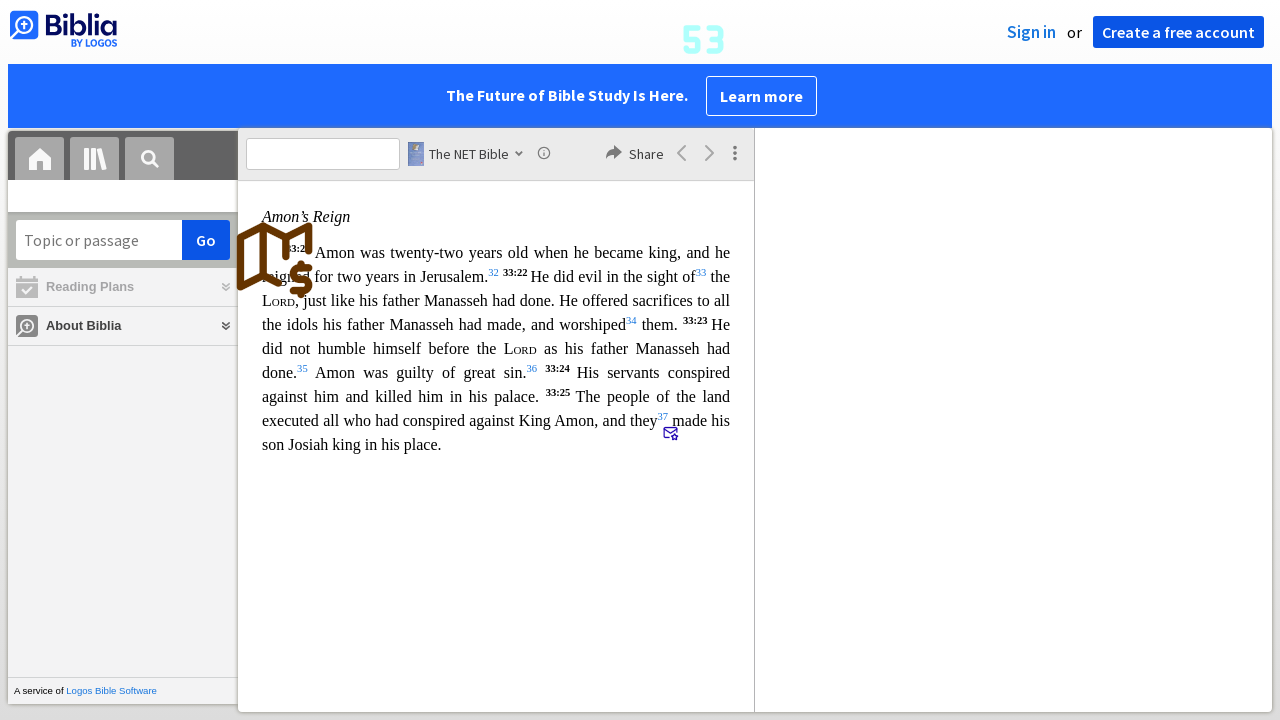 This screenshot has height=720, width=1280. I want to click on displays the number 53 as a label or counter, so click(703, 39).